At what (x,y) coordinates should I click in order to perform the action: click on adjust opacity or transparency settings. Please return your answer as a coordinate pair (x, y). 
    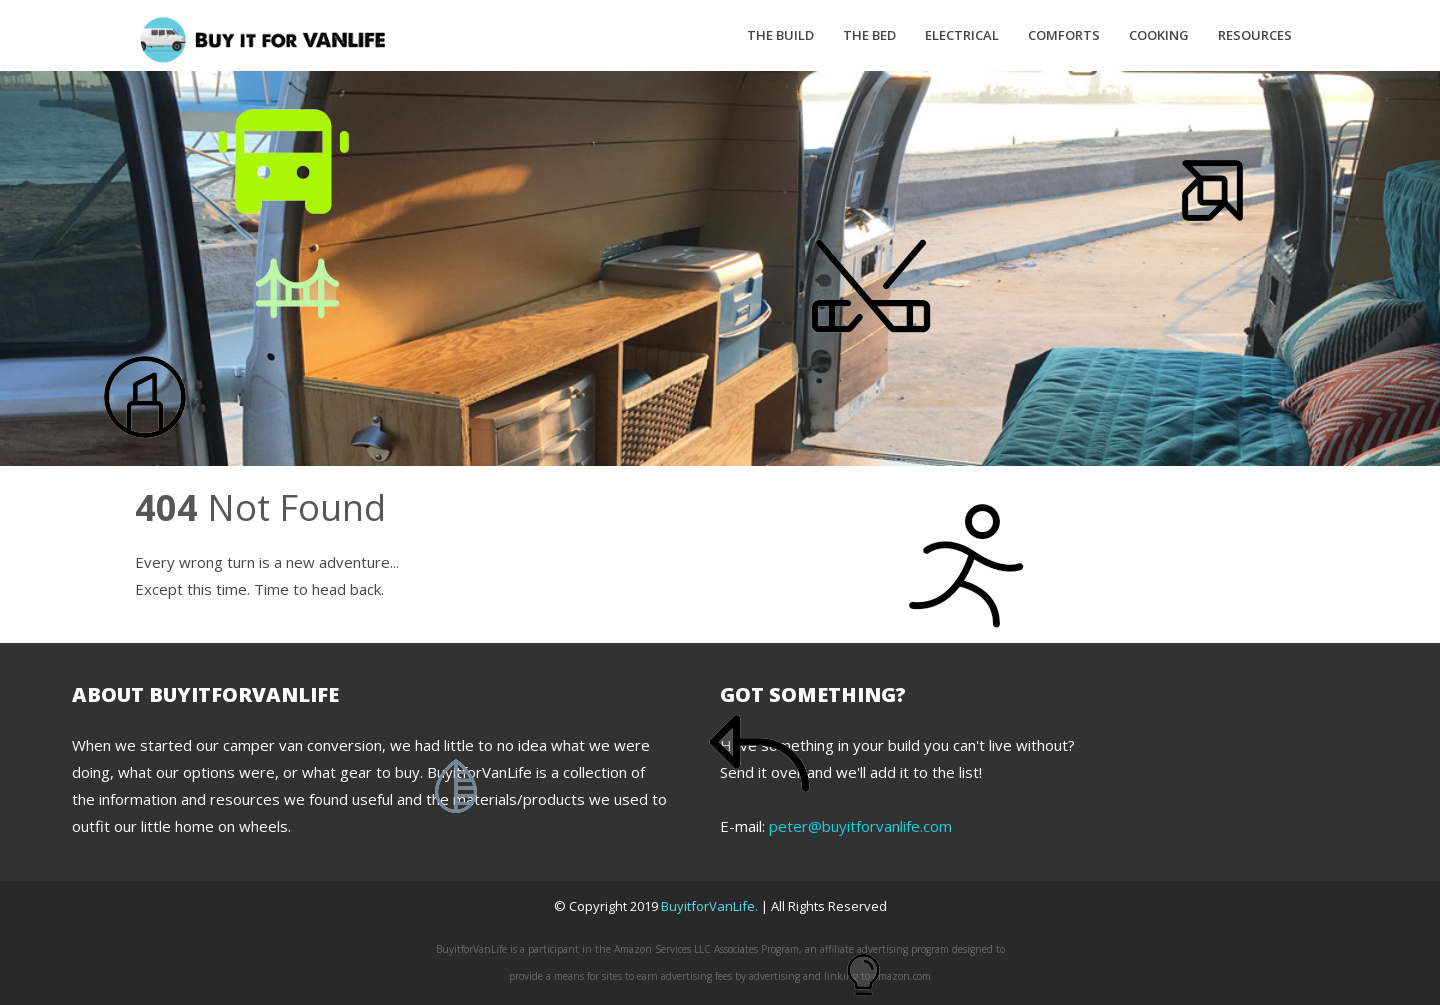
    Looking at the image, I should click on (456, 788).